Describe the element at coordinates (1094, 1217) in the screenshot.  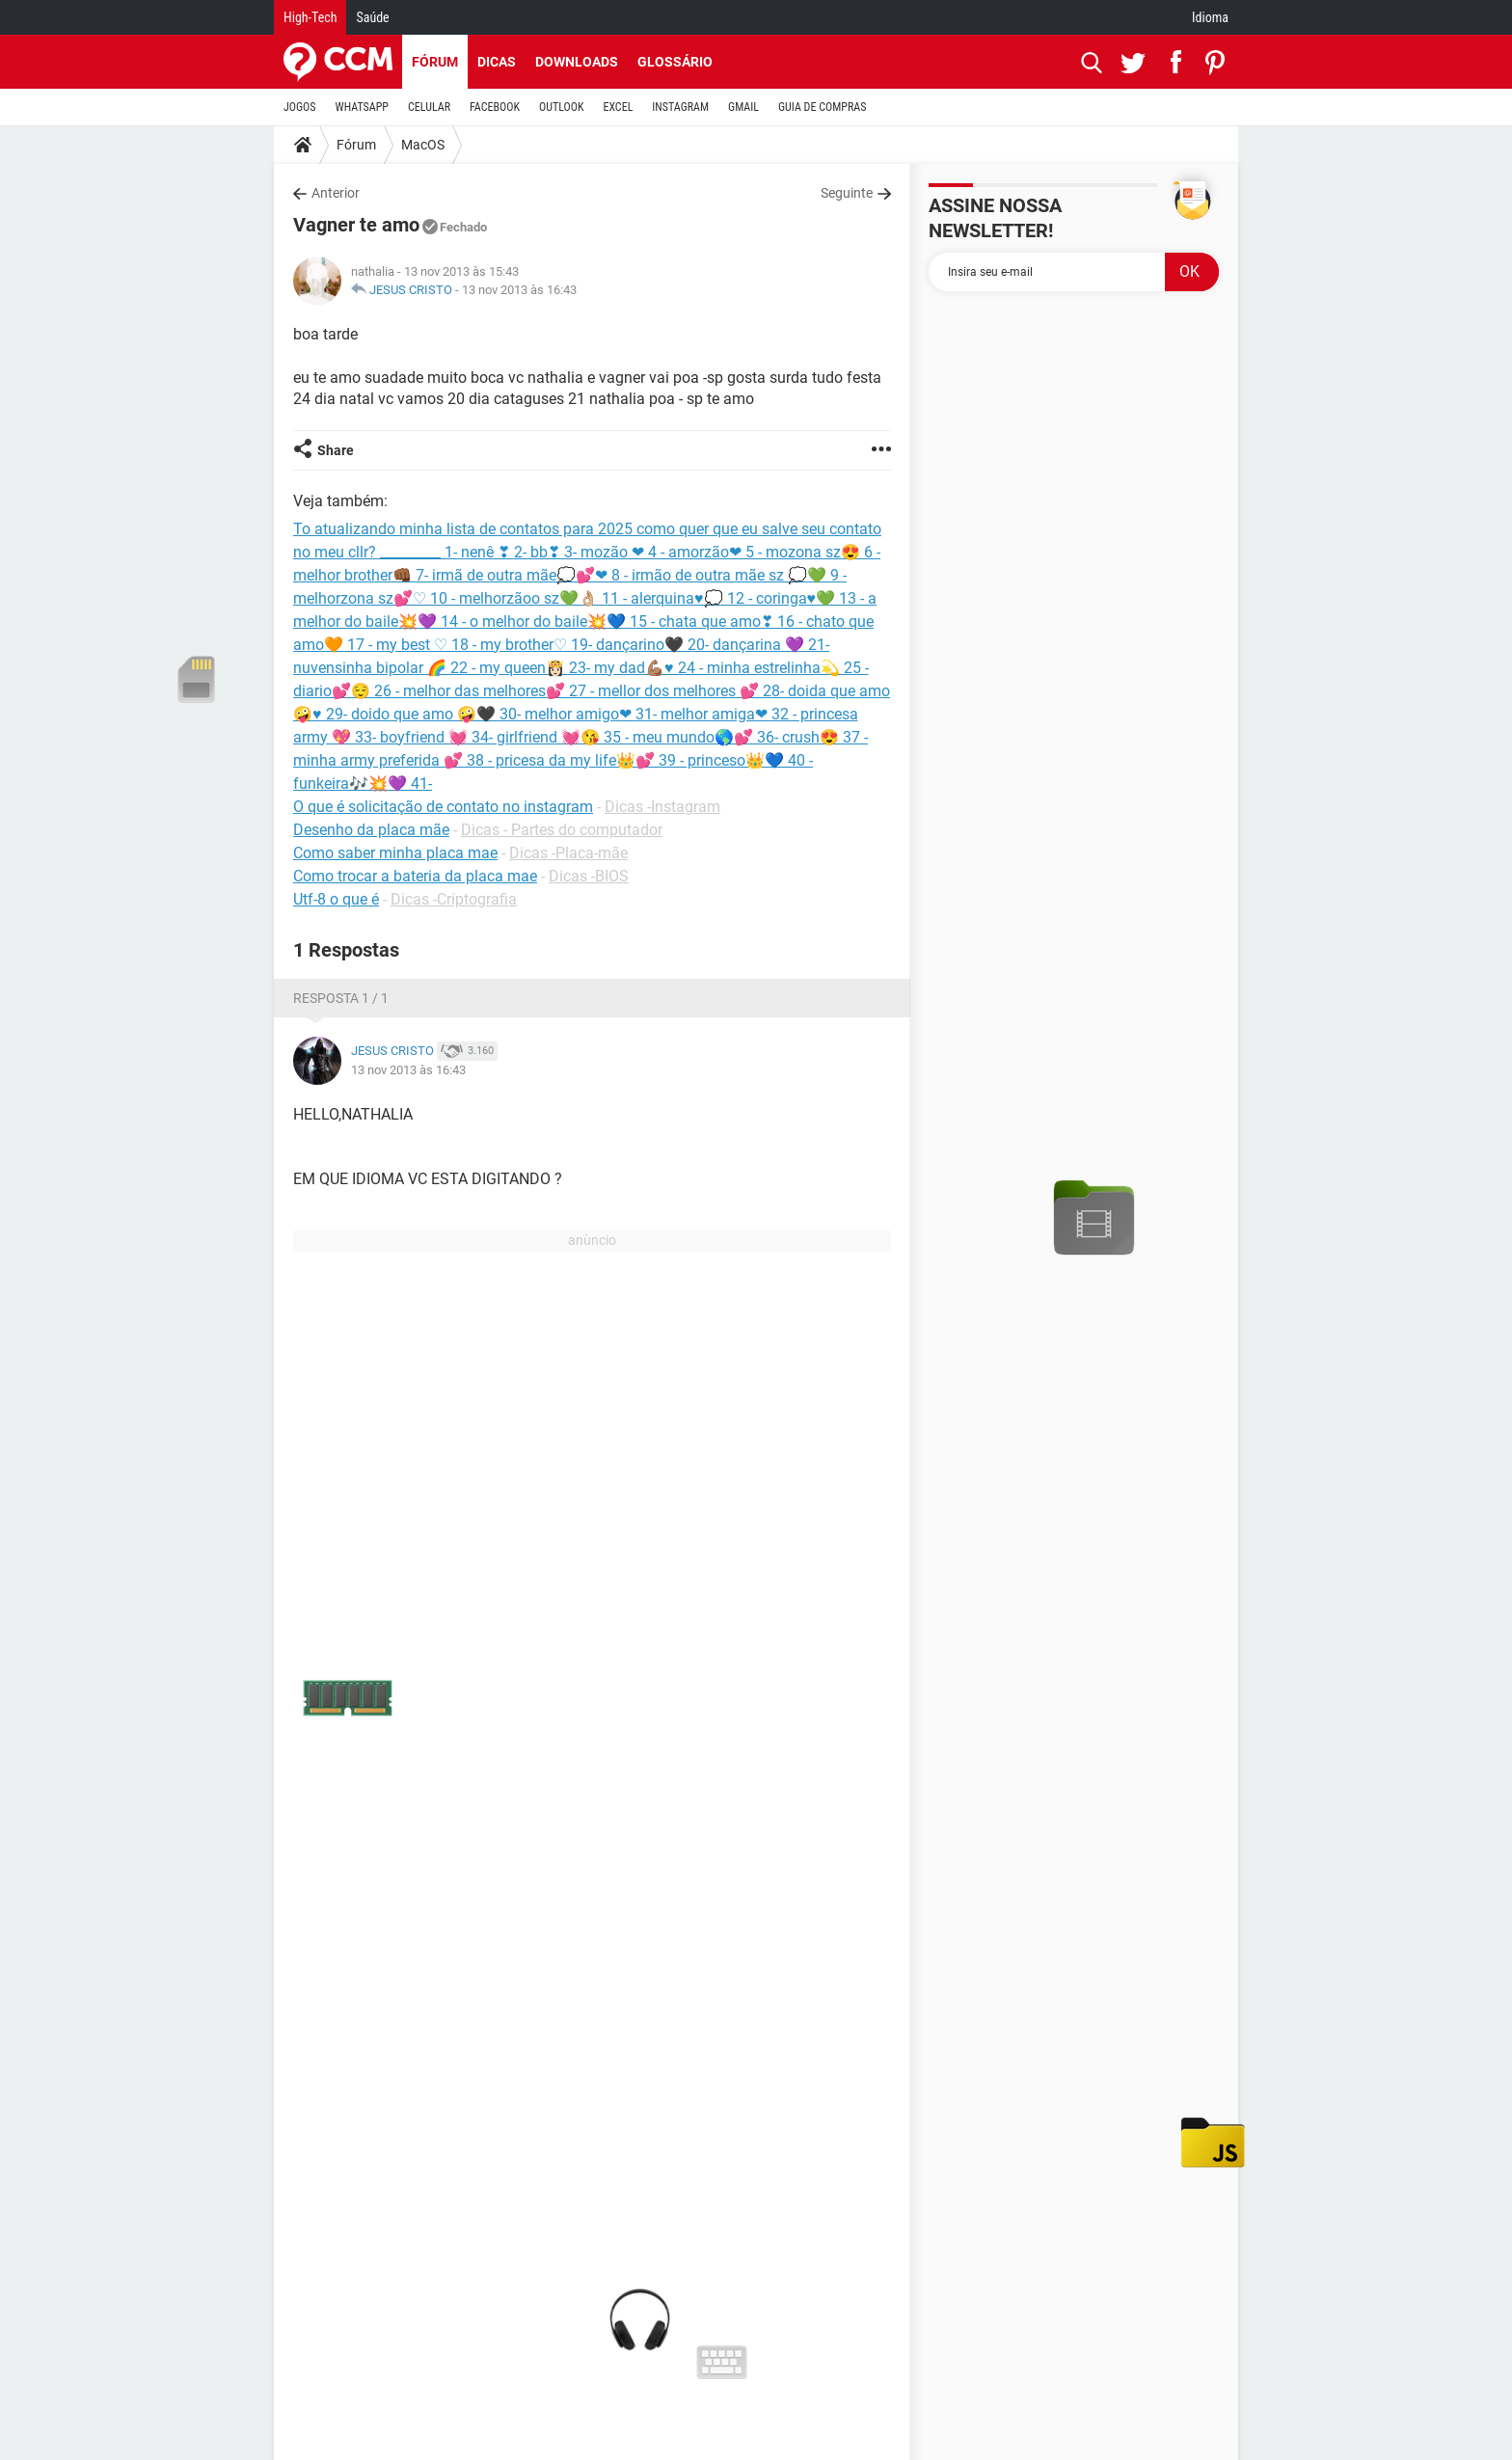
I see `open your videos folder` at that location.